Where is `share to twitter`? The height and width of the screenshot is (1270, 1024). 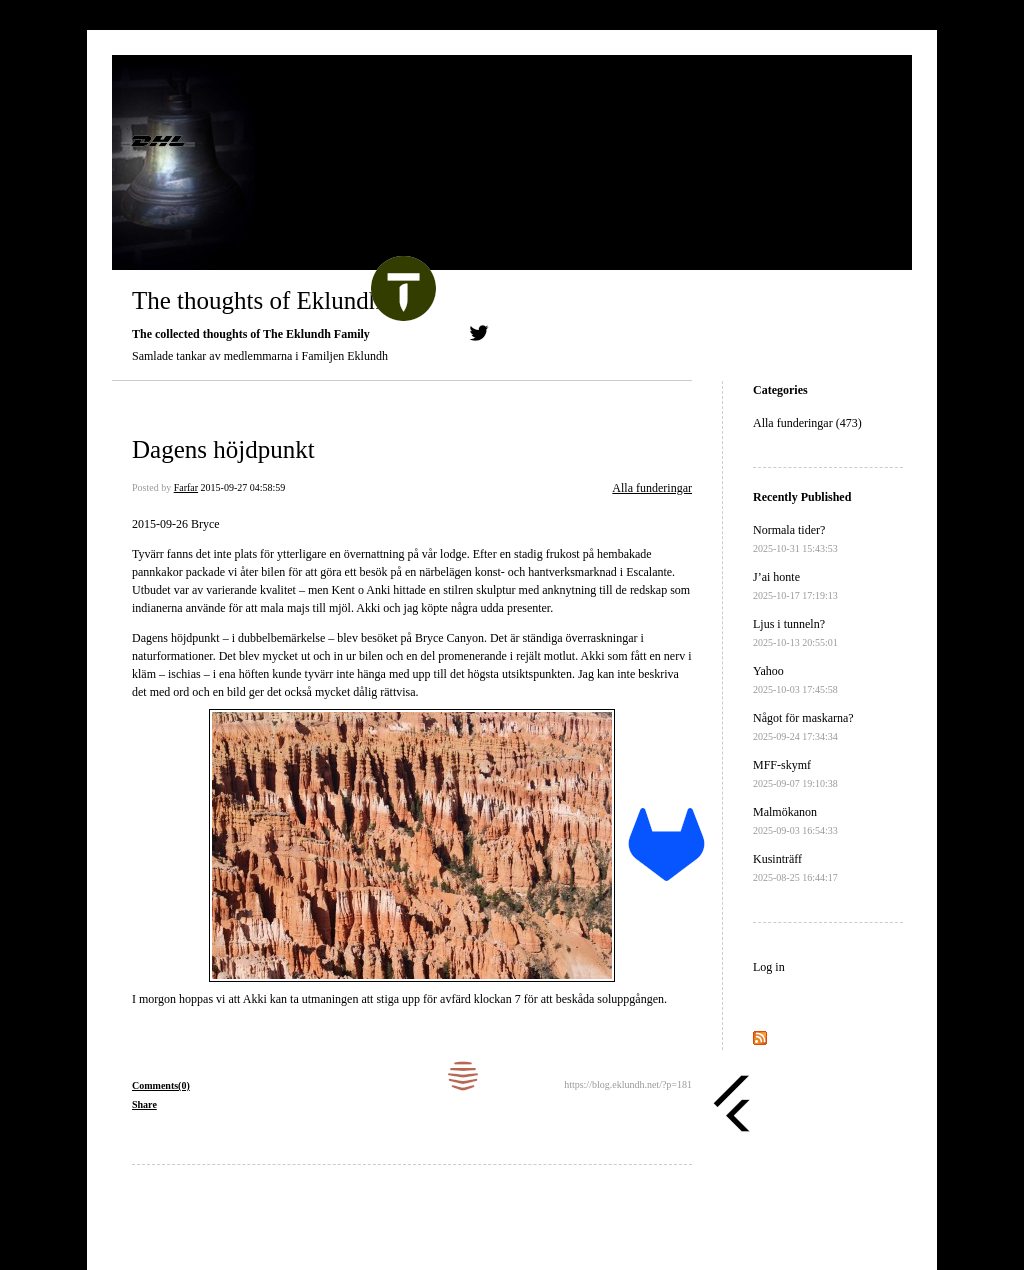
share to twitter is located at coordinates (479, 333).